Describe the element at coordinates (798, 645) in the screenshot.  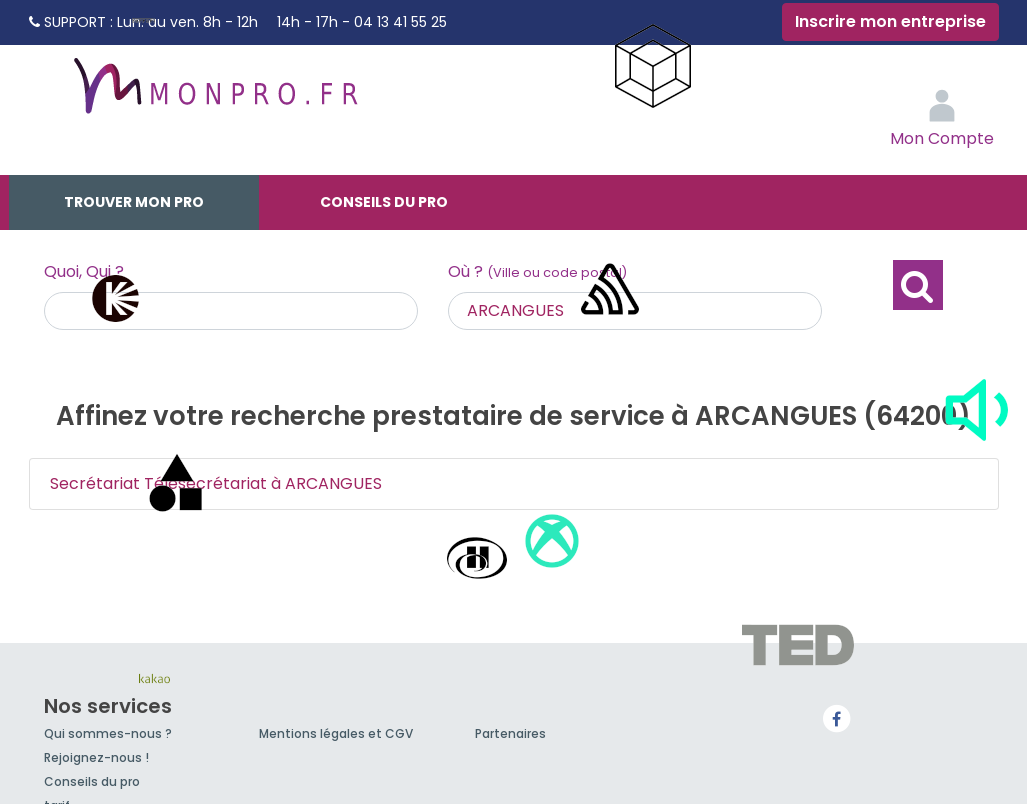
I see `open the TED app` at that location.